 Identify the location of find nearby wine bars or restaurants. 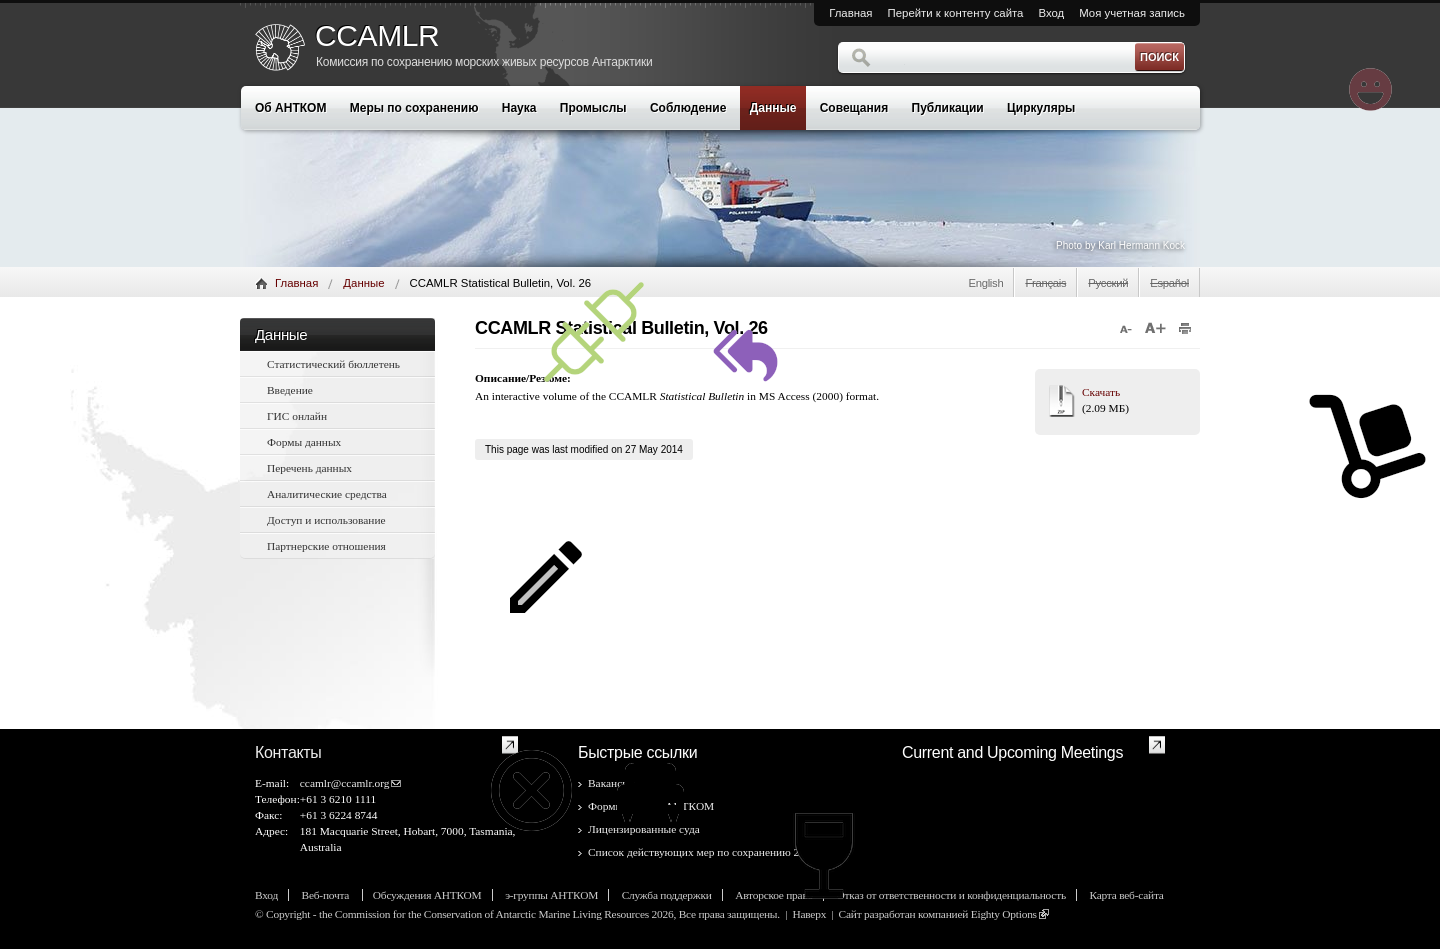
(824, 856).